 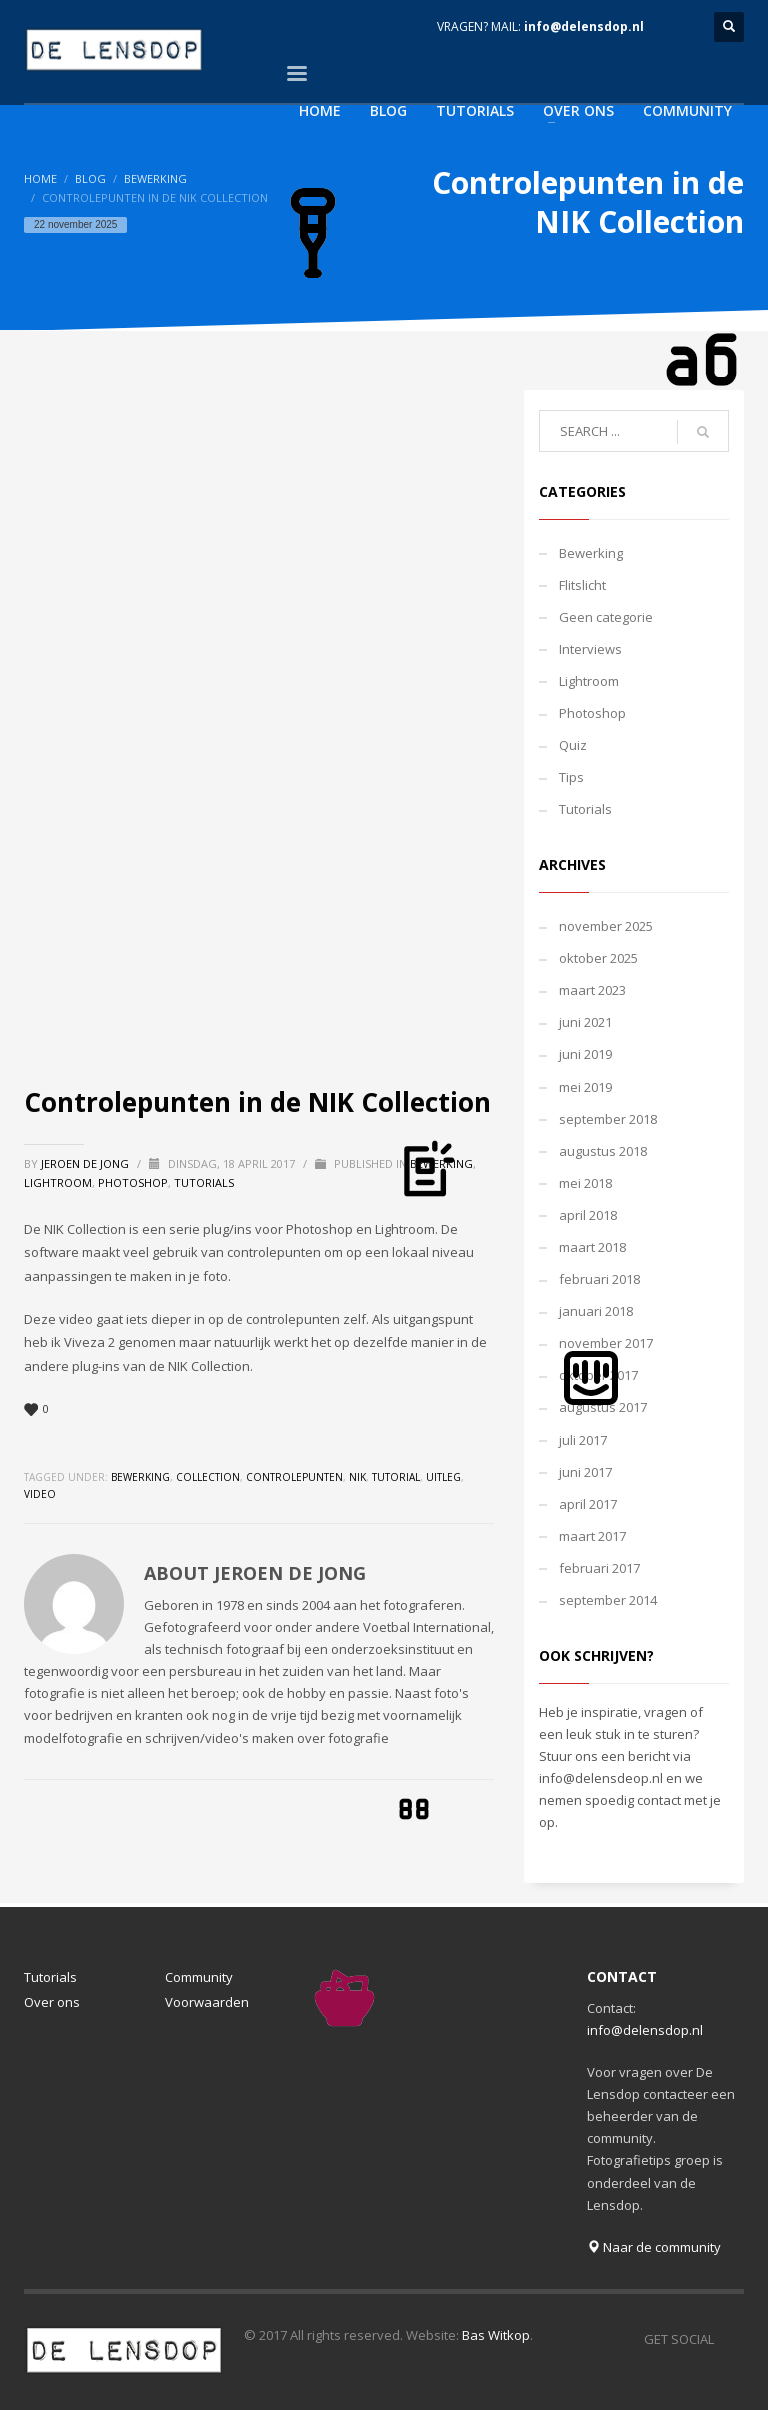 I want to click on indicates sponsored or advertisement content, so click(x=426, y=1168).